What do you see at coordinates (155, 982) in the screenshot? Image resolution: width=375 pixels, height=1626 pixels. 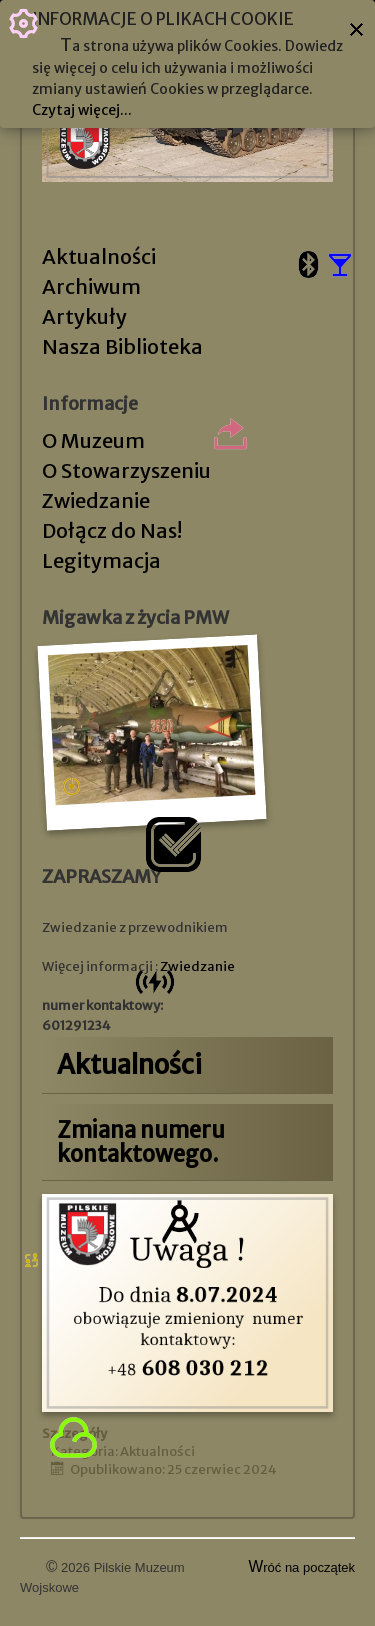 I see `indicates wireless charging is active` at bounding box center [155, 982].